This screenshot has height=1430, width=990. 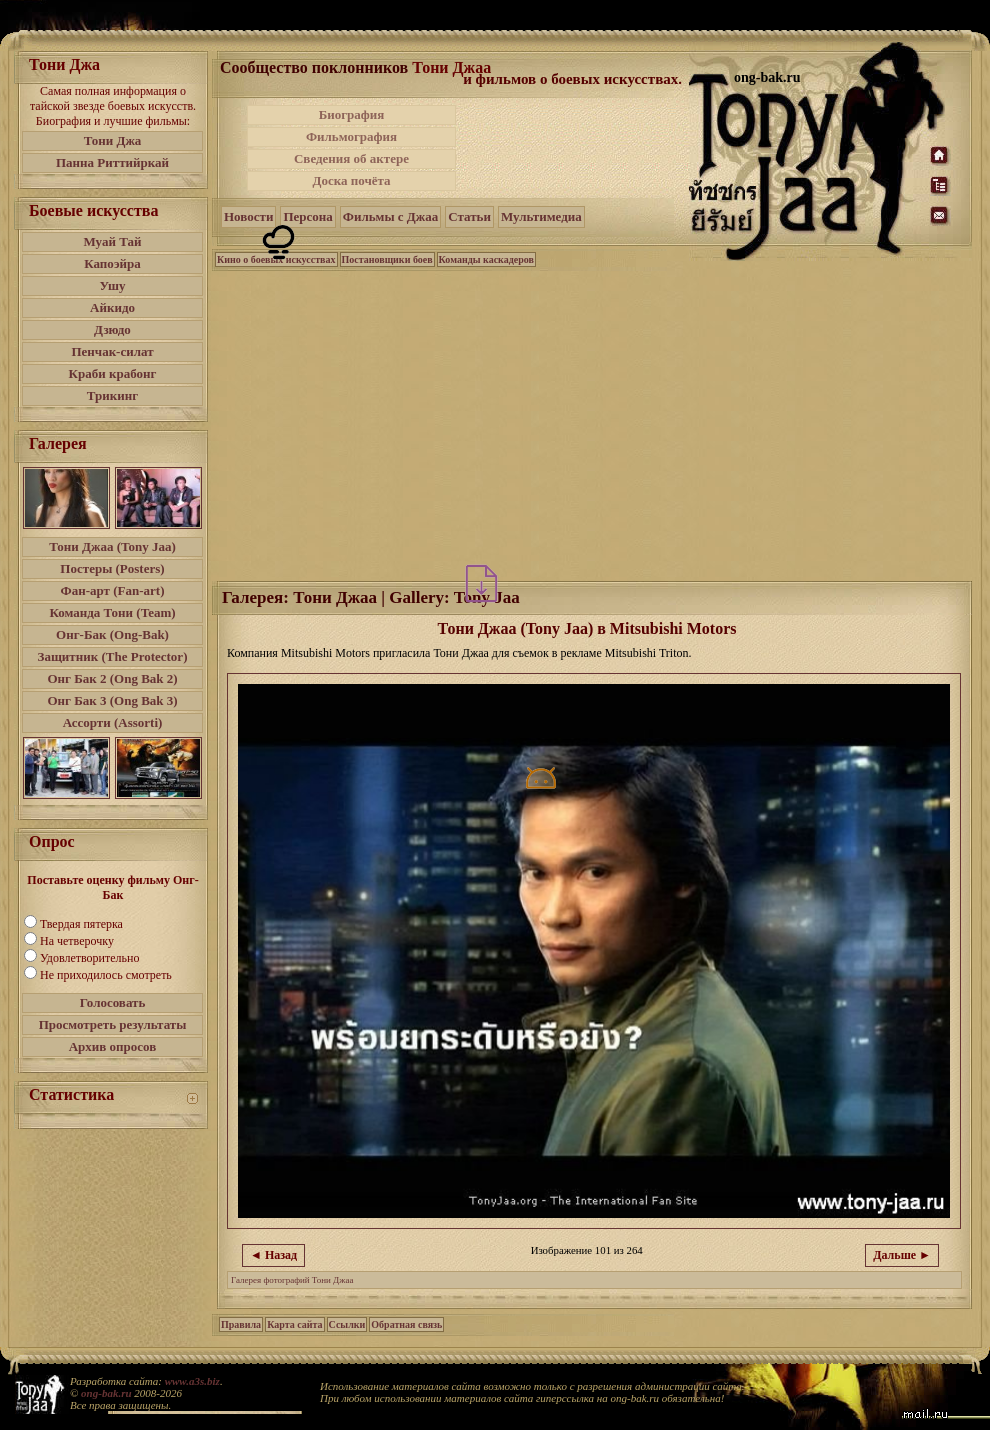 I want to click on android operating system indicator, so click(x=541, y=779).